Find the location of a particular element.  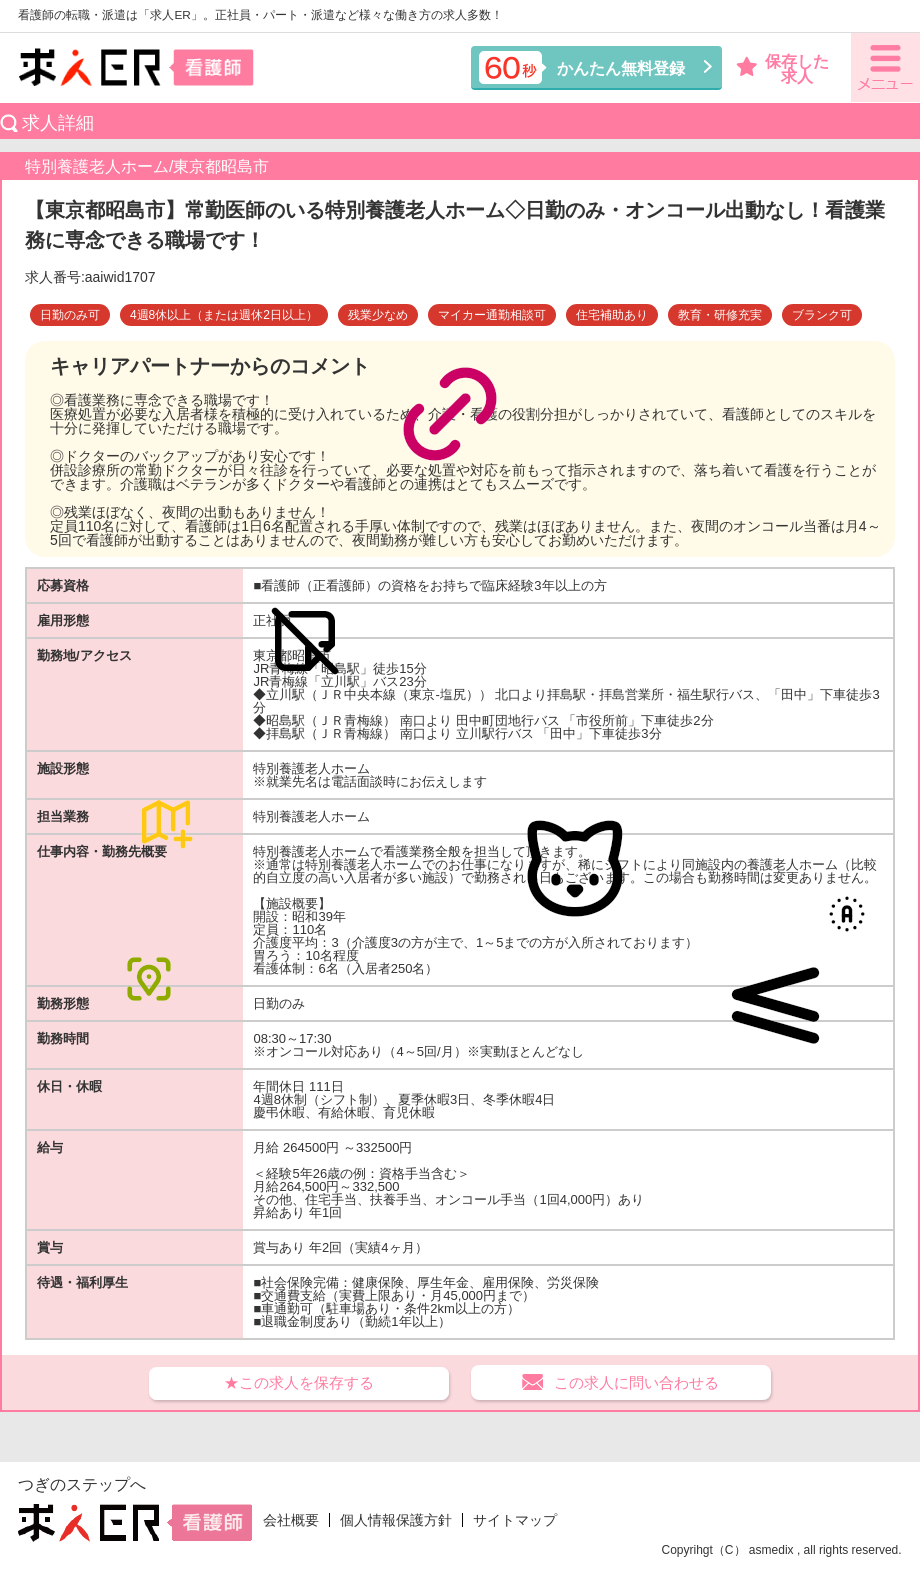

less than or equal to mathematical operator is located at coordinates (775, 1005).